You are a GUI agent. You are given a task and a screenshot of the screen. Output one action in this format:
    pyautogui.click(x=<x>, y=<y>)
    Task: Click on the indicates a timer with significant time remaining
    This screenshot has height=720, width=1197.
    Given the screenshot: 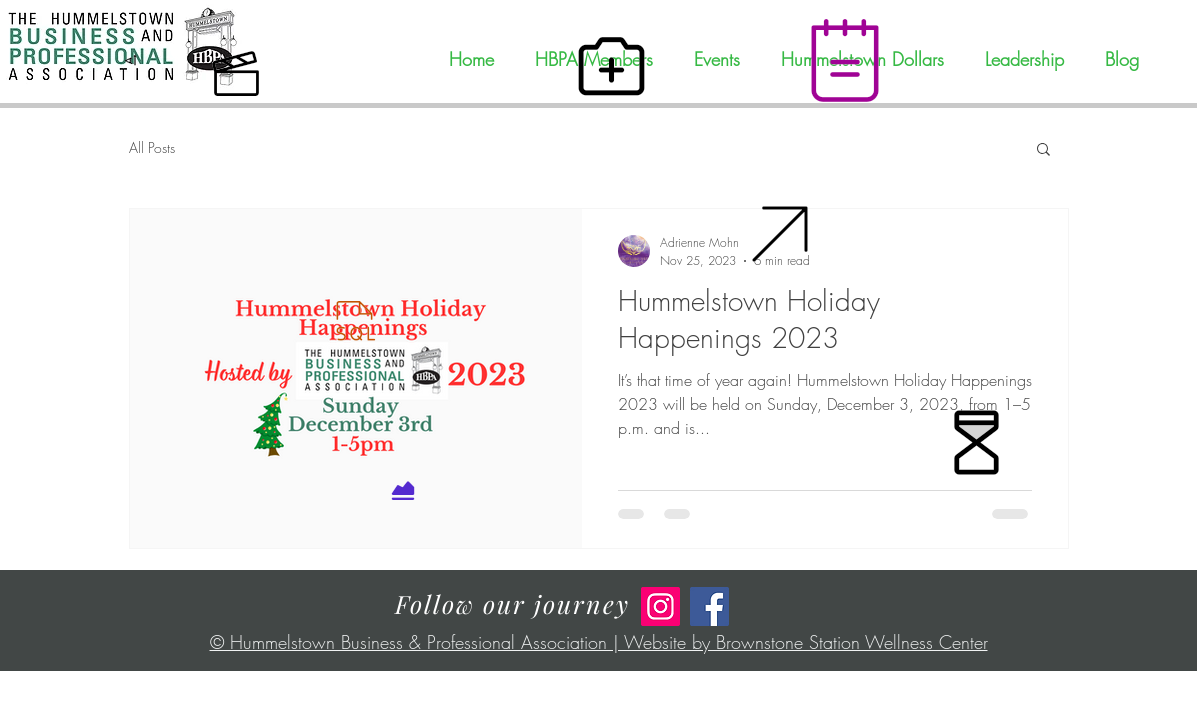 What is the action you would take?
    pyautogui.click(x=976, y=442)
    